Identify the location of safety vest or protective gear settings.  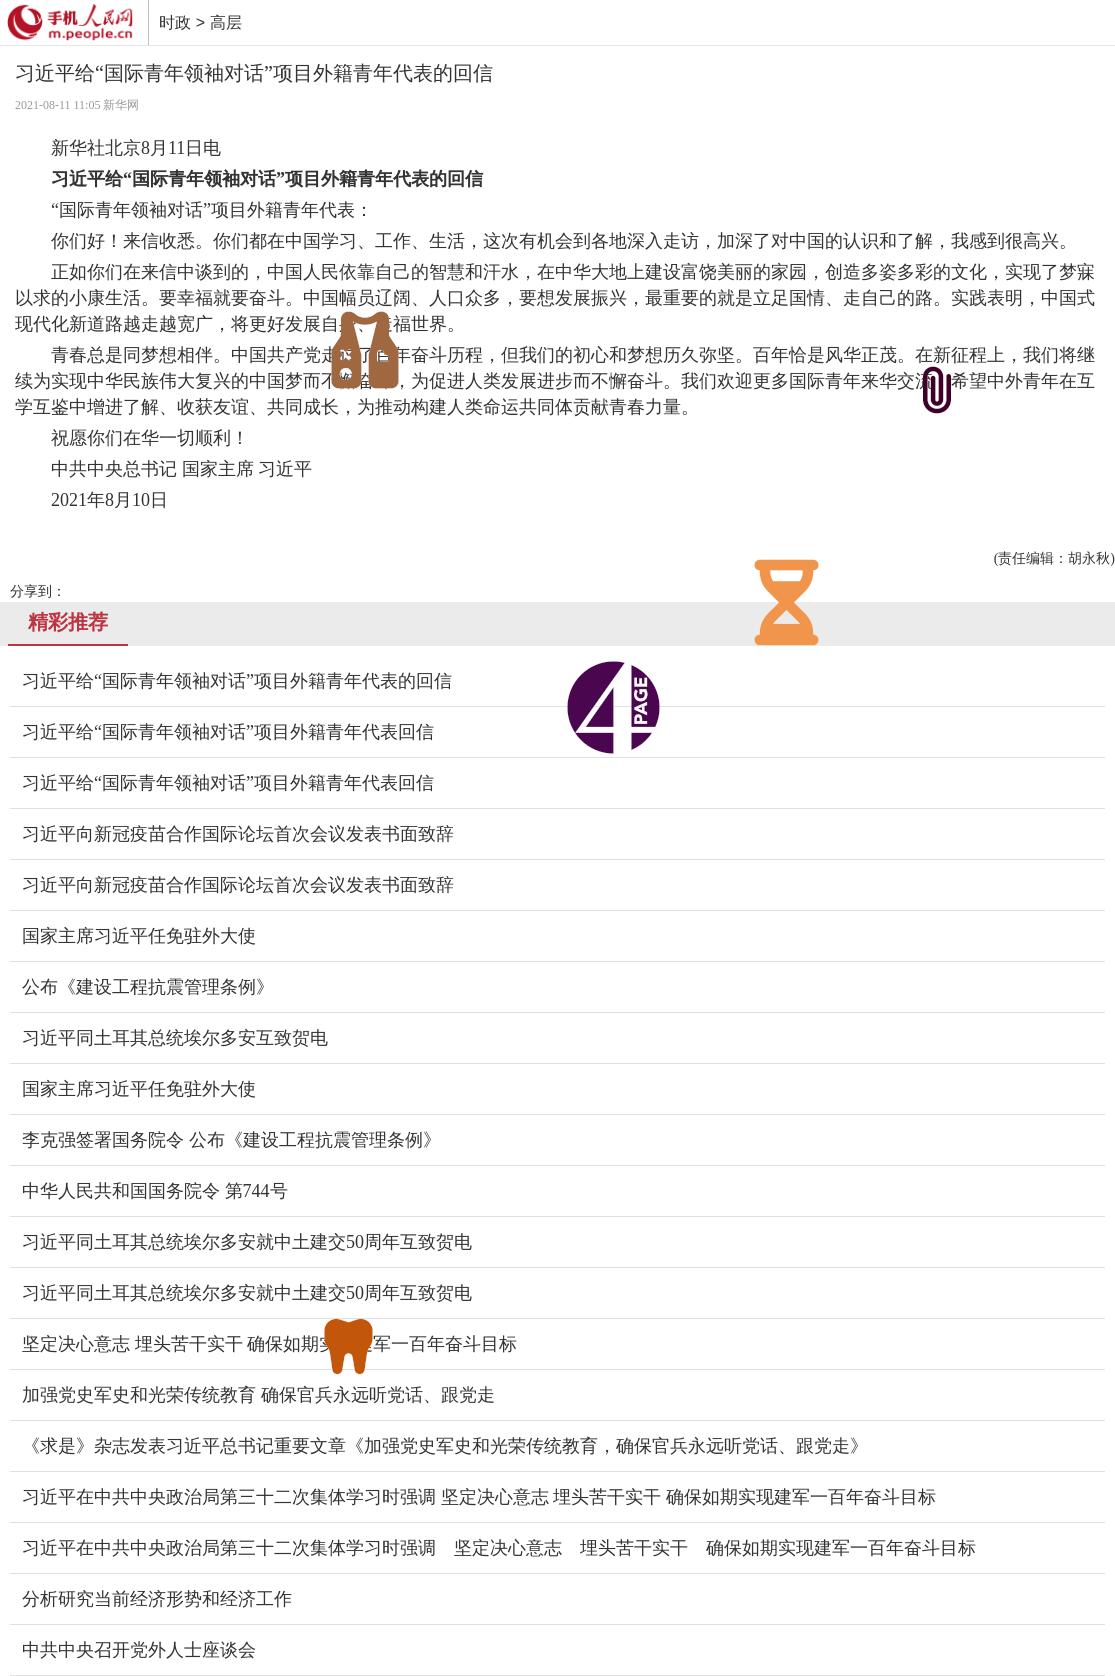
(365, 350).